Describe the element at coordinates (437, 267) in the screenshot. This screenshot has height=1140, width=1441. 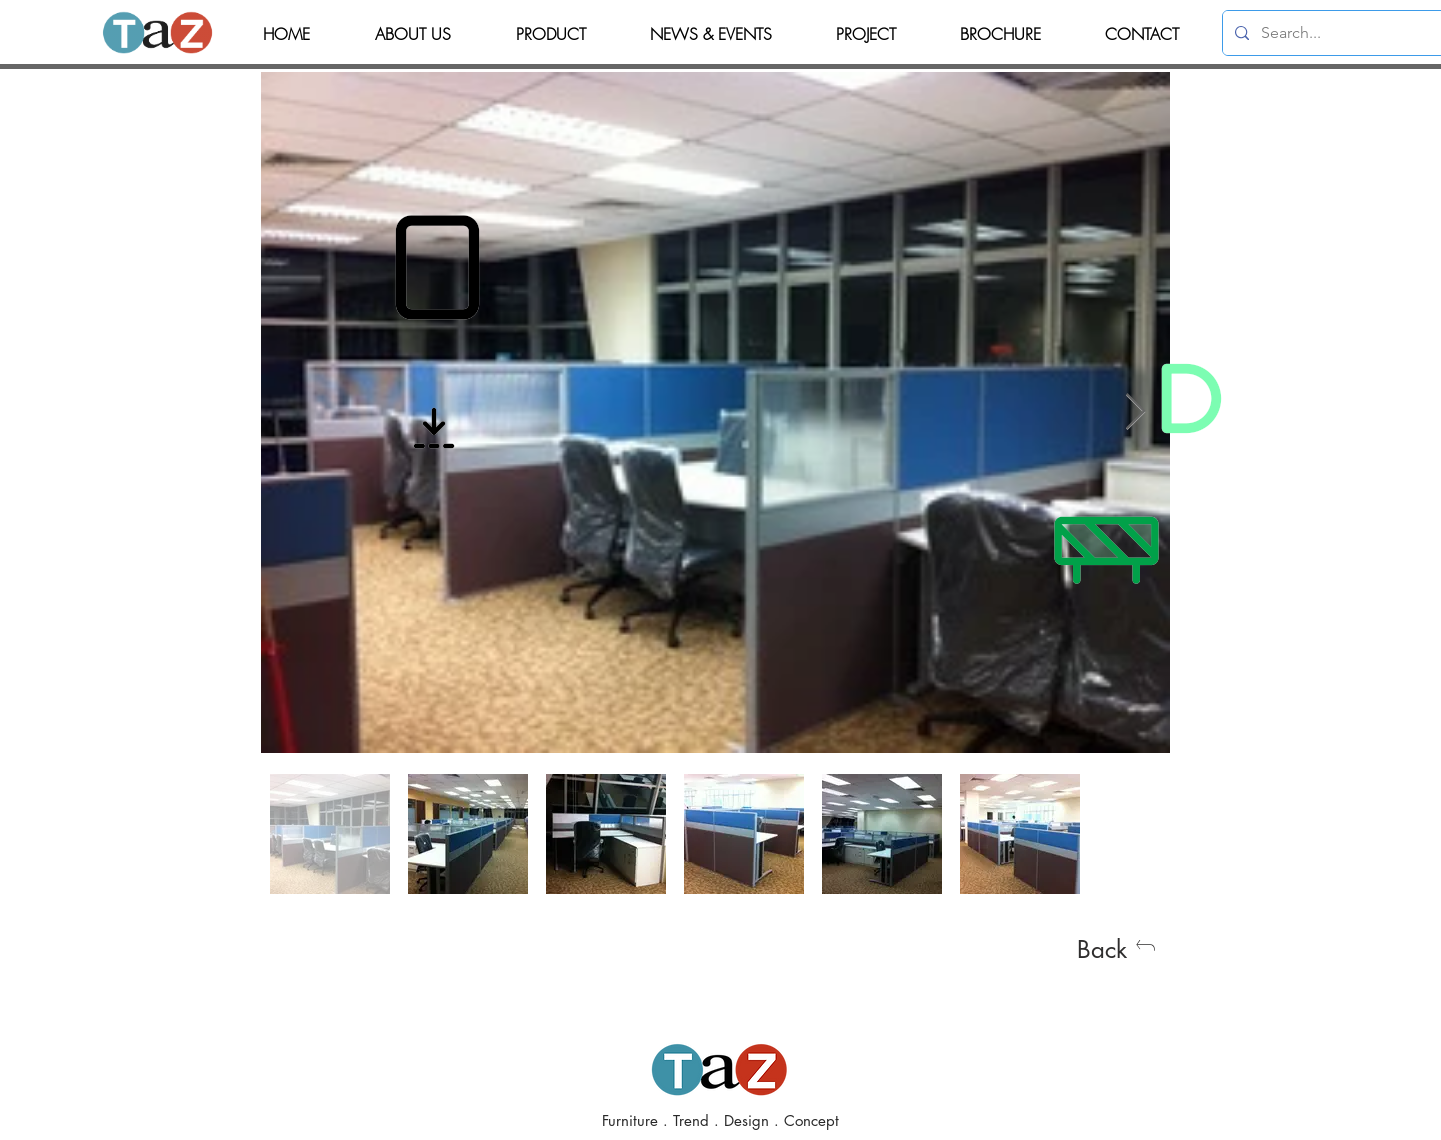
I see `represents a vertical card or panel layout` at that location.